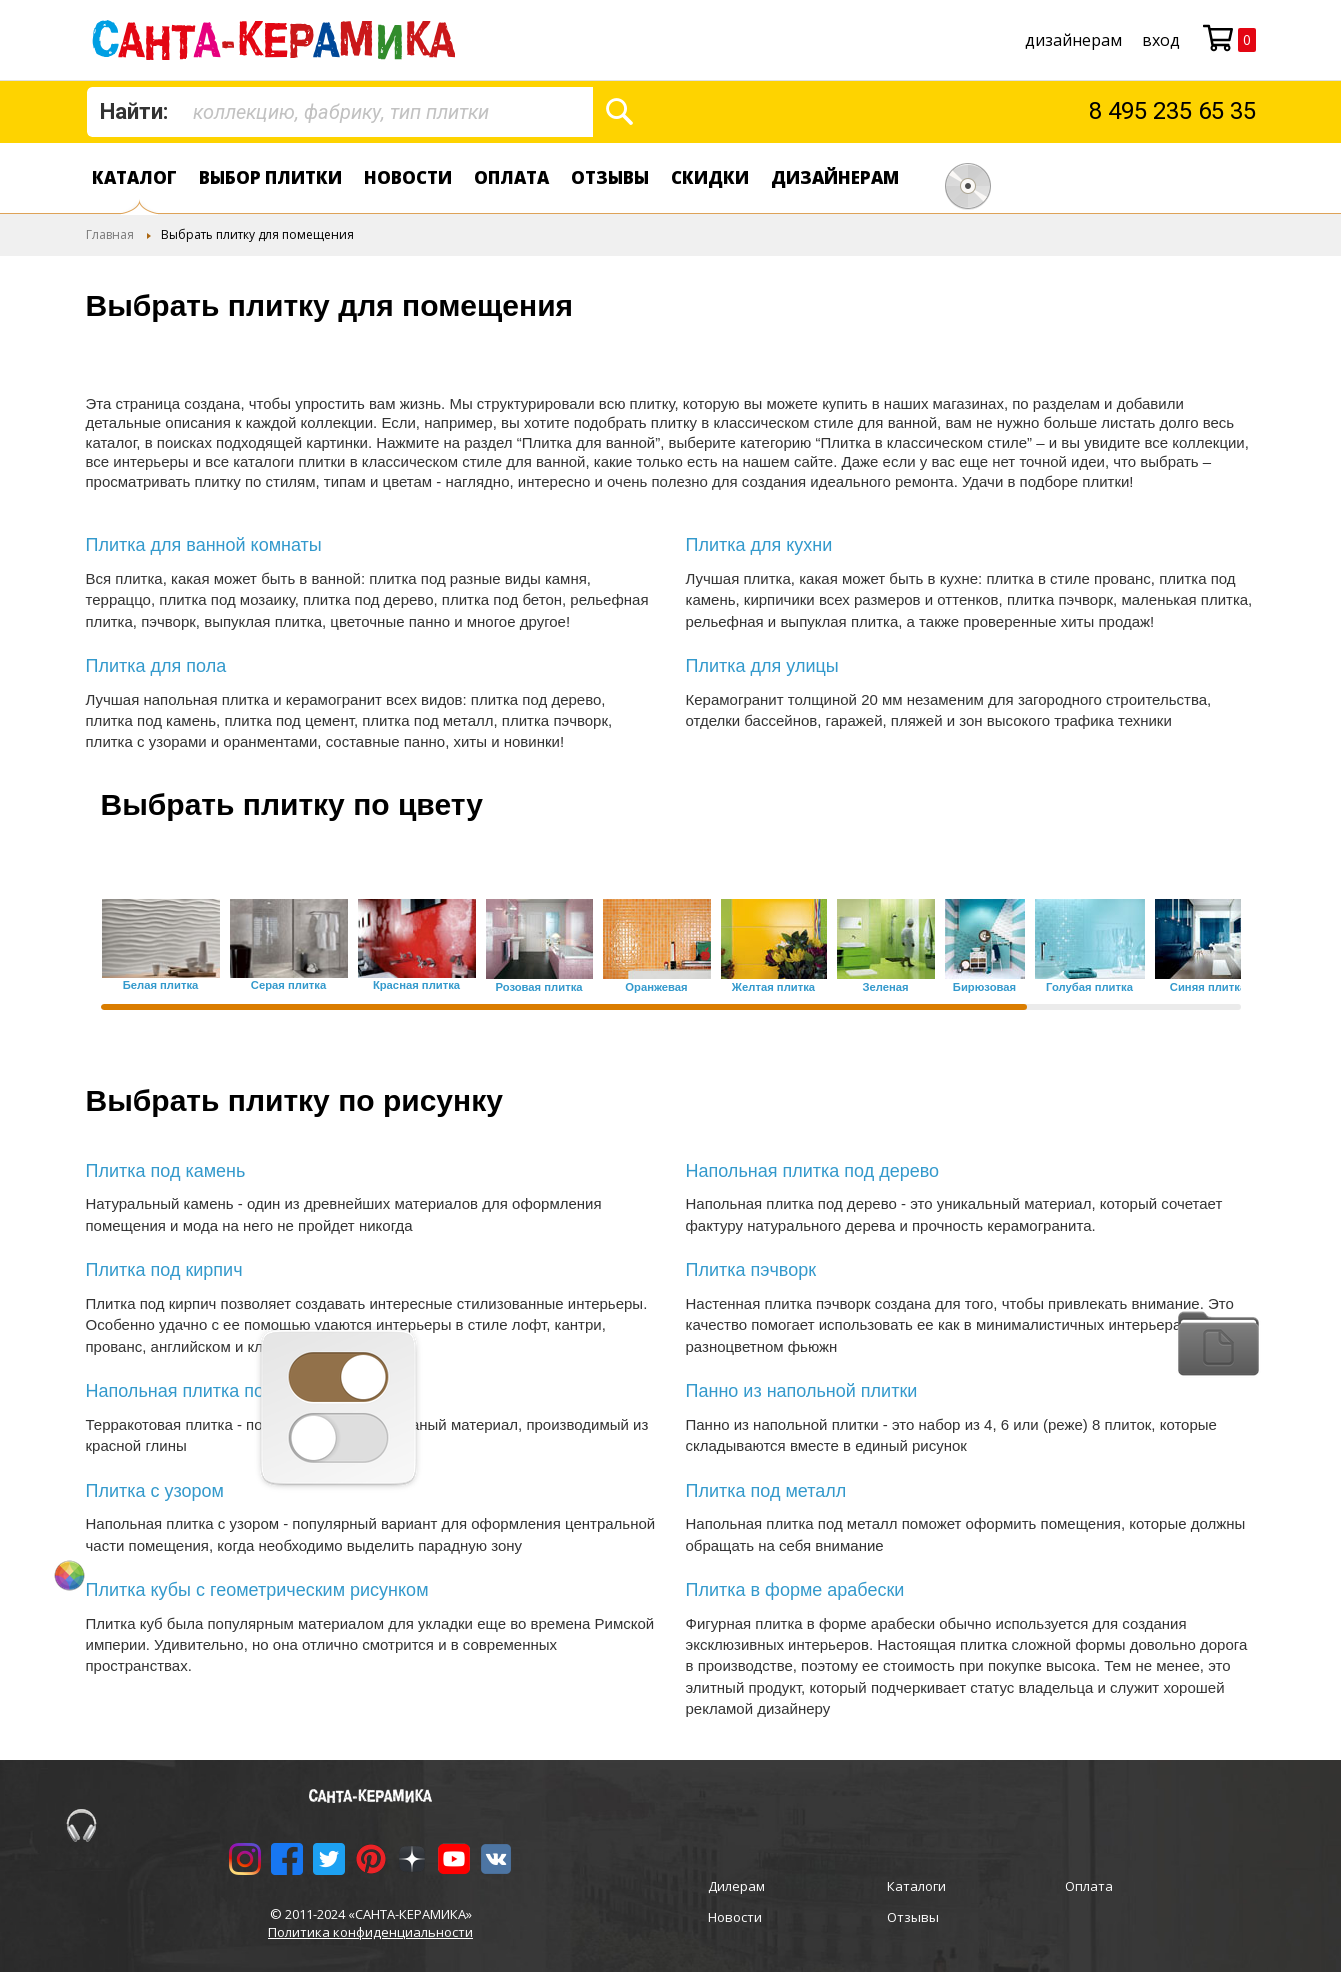  Describe the element at coordinates (81, 1825) in the screenshot. I see `connect bluetooth headphones` at that location.